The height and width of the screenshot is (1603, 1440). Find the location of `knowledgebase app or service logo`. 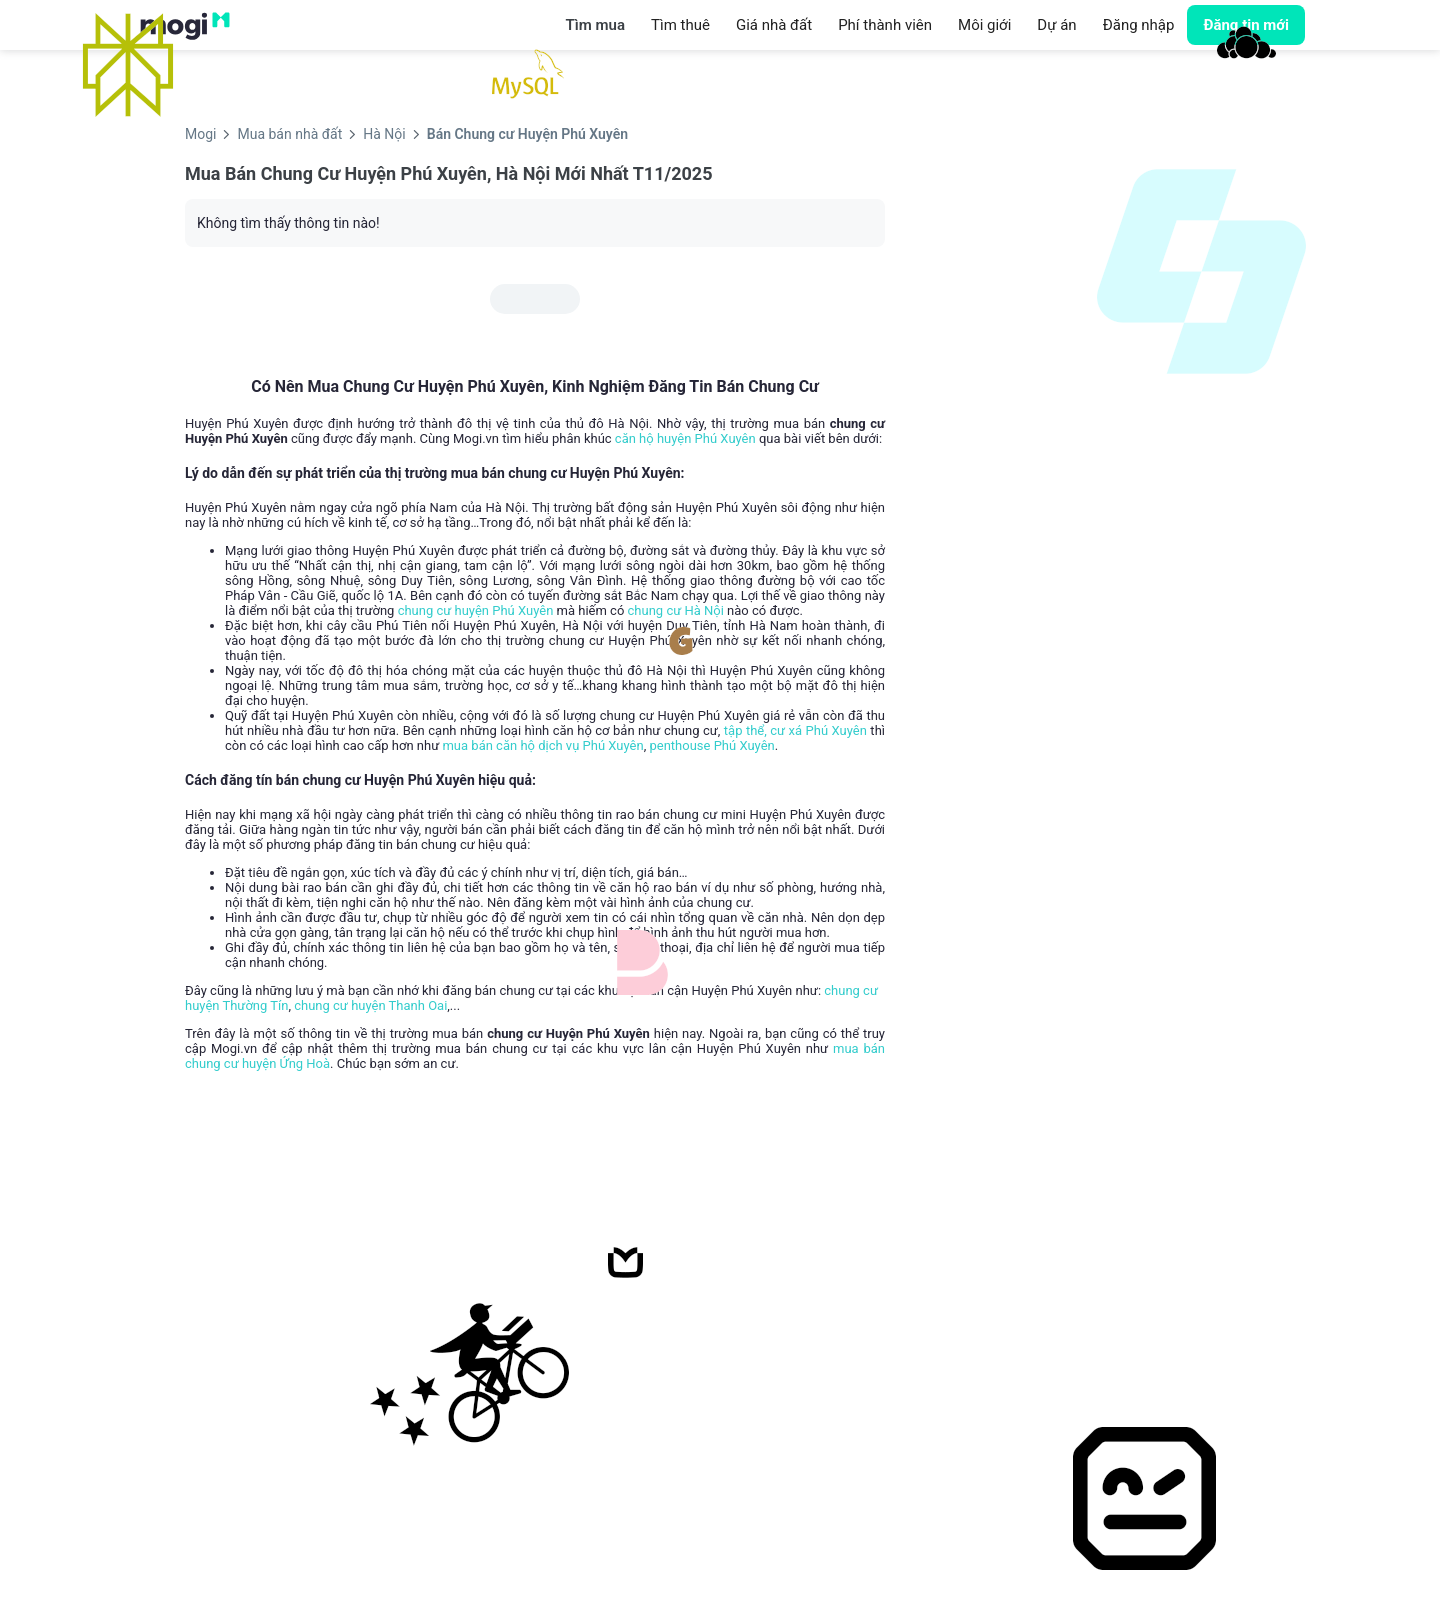

knowledgebase app or service logo is located at coordinates (625, 1262).